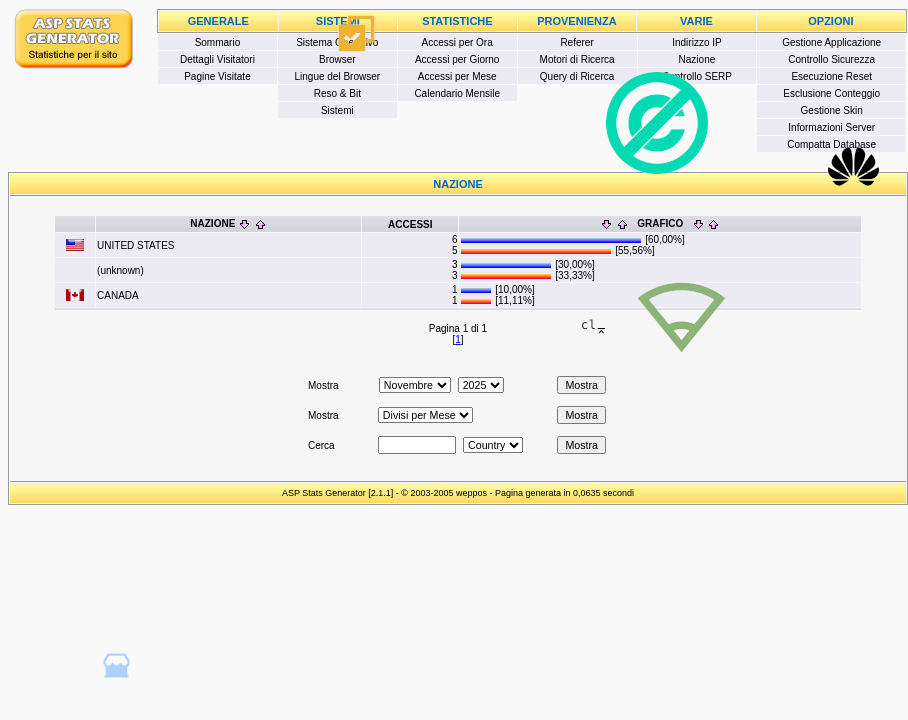 The image size is (908, 720). I want to click on indicates public domain or copyright-free content, so click(657, 123).